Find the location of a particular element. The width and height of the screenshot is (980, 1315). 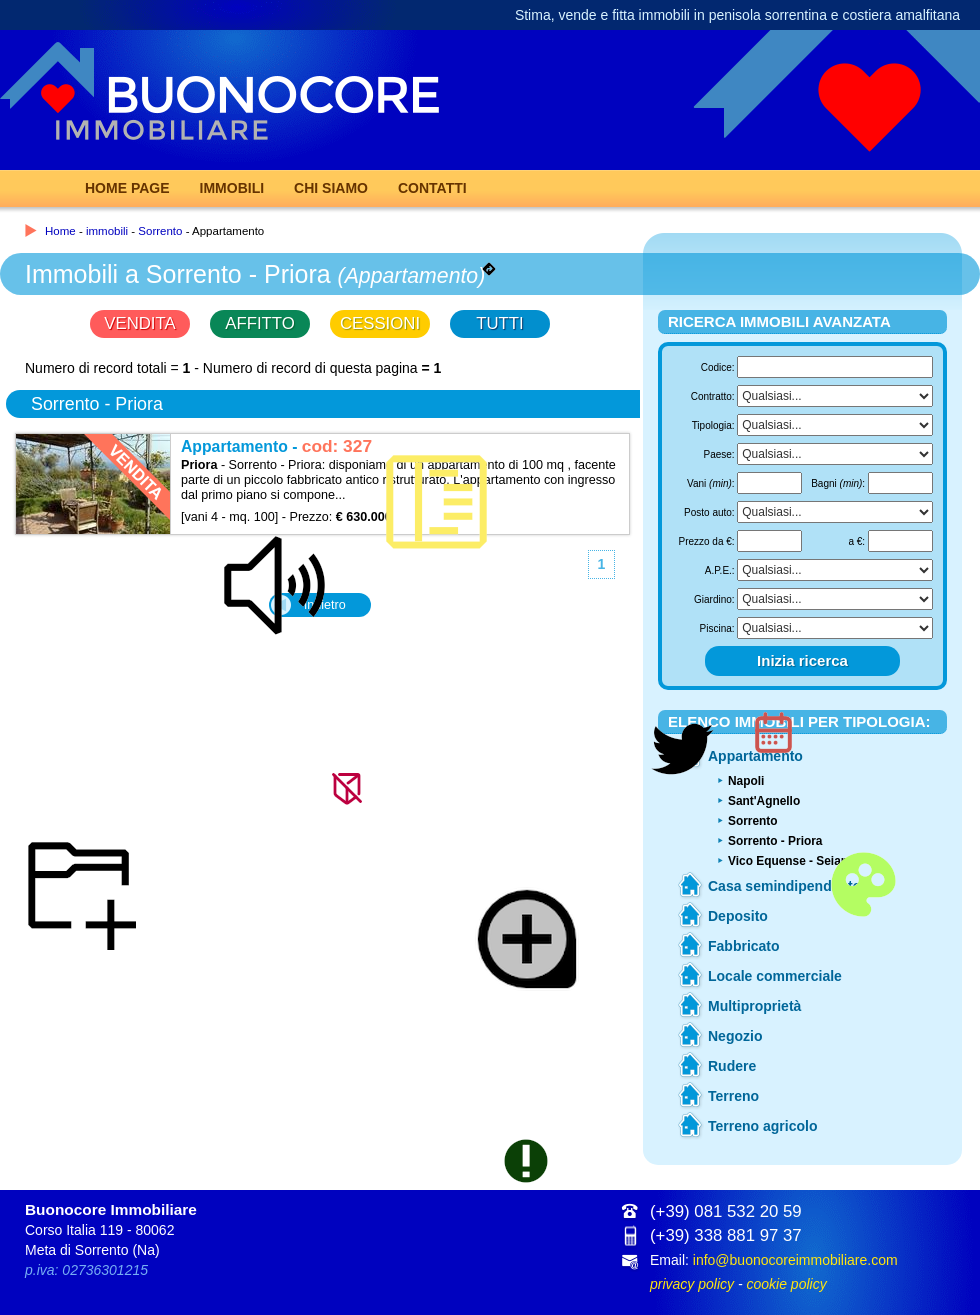

disable light refraction or spectrum effects is located at coordinates (347, 788).